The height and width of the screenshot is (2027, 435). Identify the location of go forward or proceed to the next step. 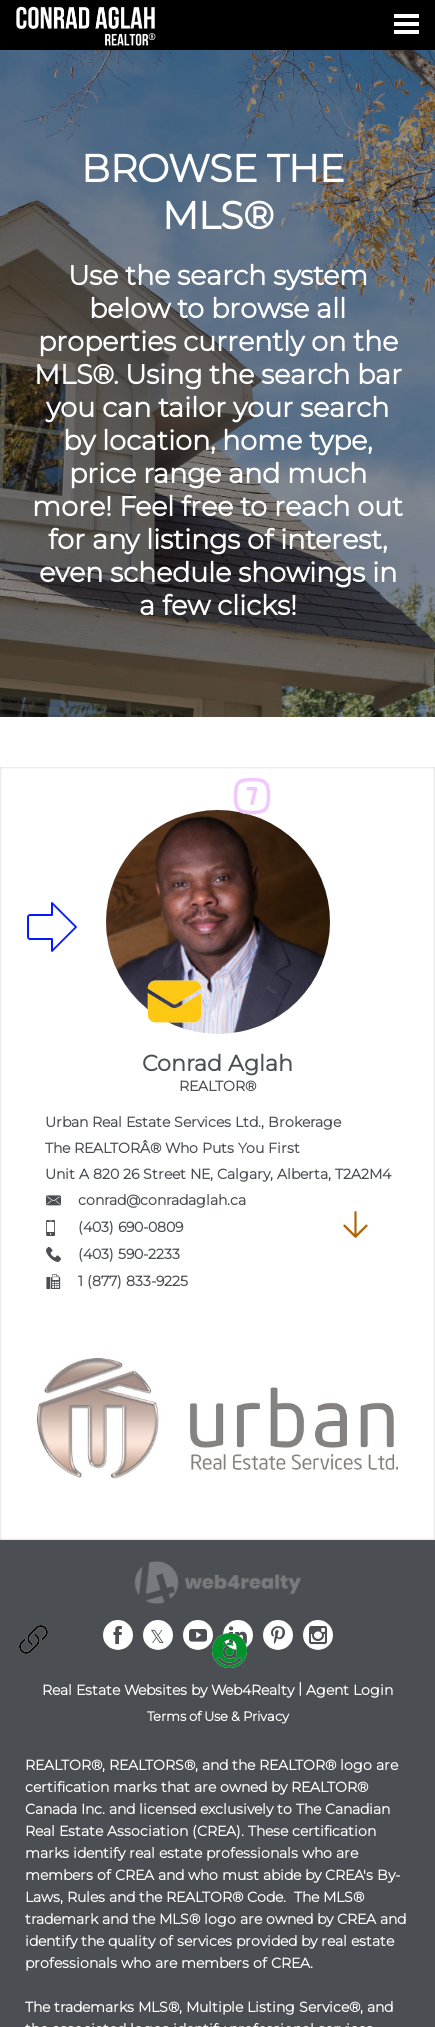
(50, 927).